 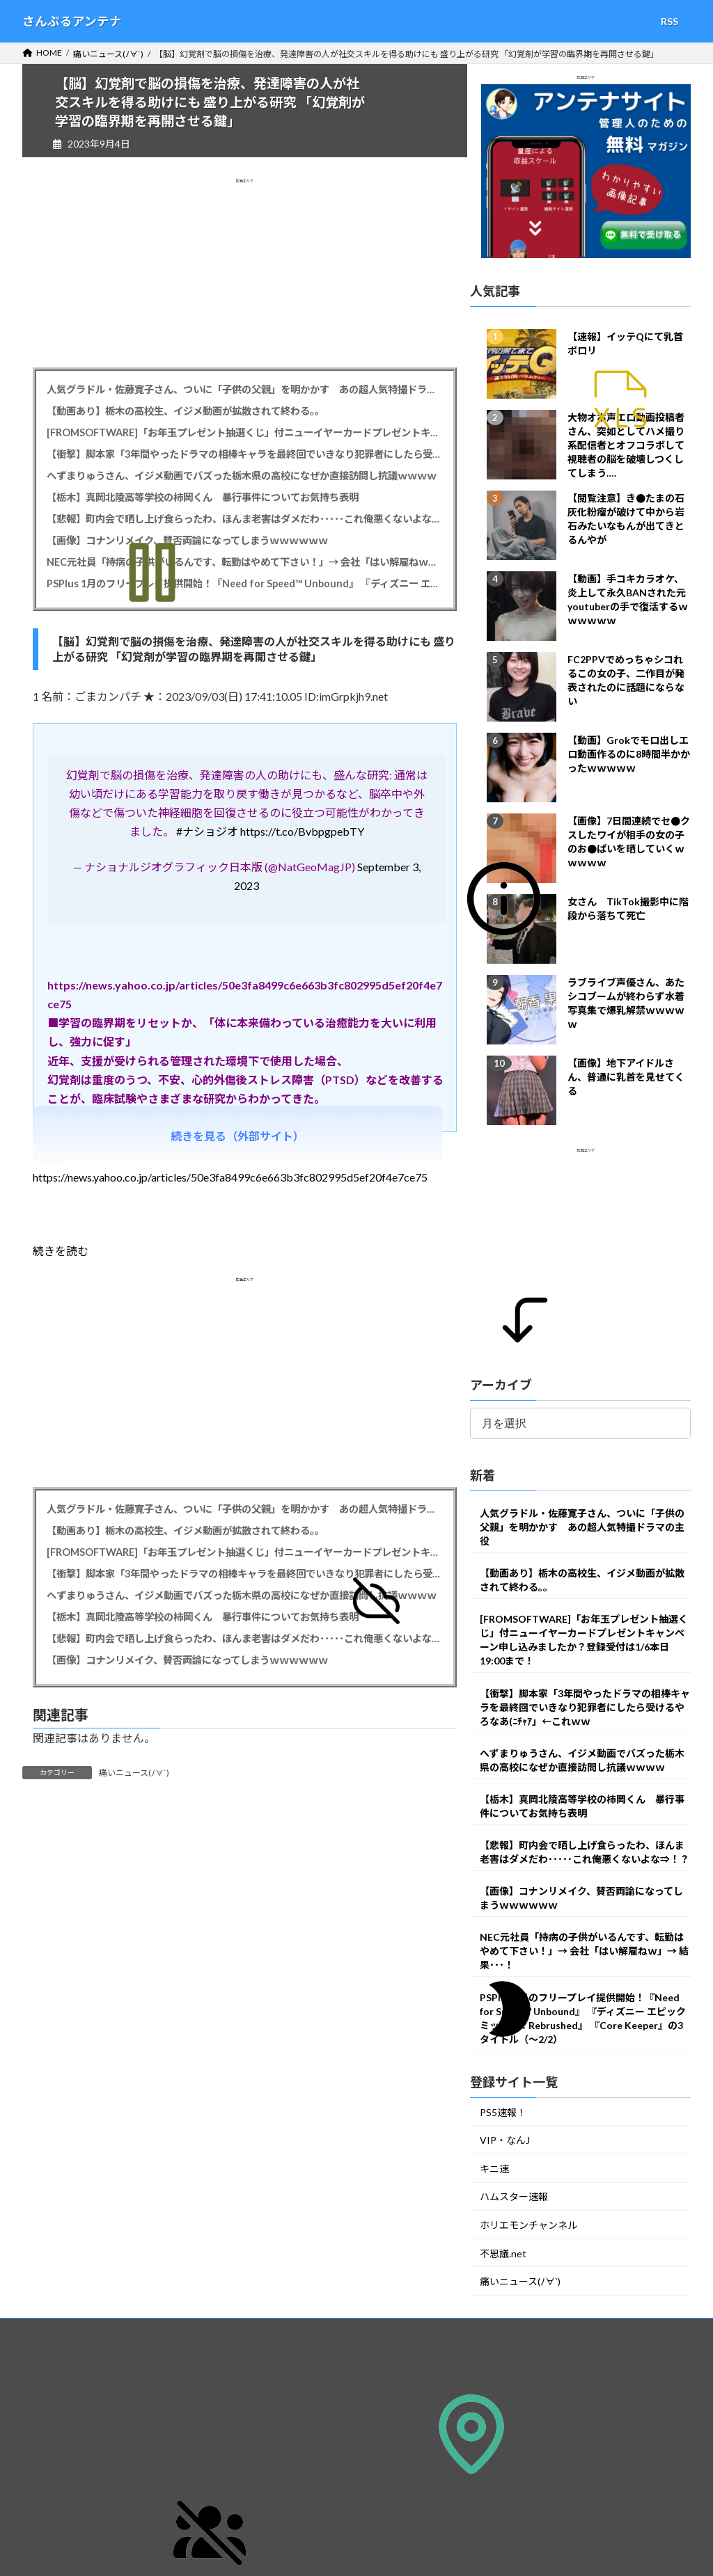 What do you see at coordinates (525, 1320) in the screenshot?
I see `go back and down in navigation` at bounding box center [525, 1320].